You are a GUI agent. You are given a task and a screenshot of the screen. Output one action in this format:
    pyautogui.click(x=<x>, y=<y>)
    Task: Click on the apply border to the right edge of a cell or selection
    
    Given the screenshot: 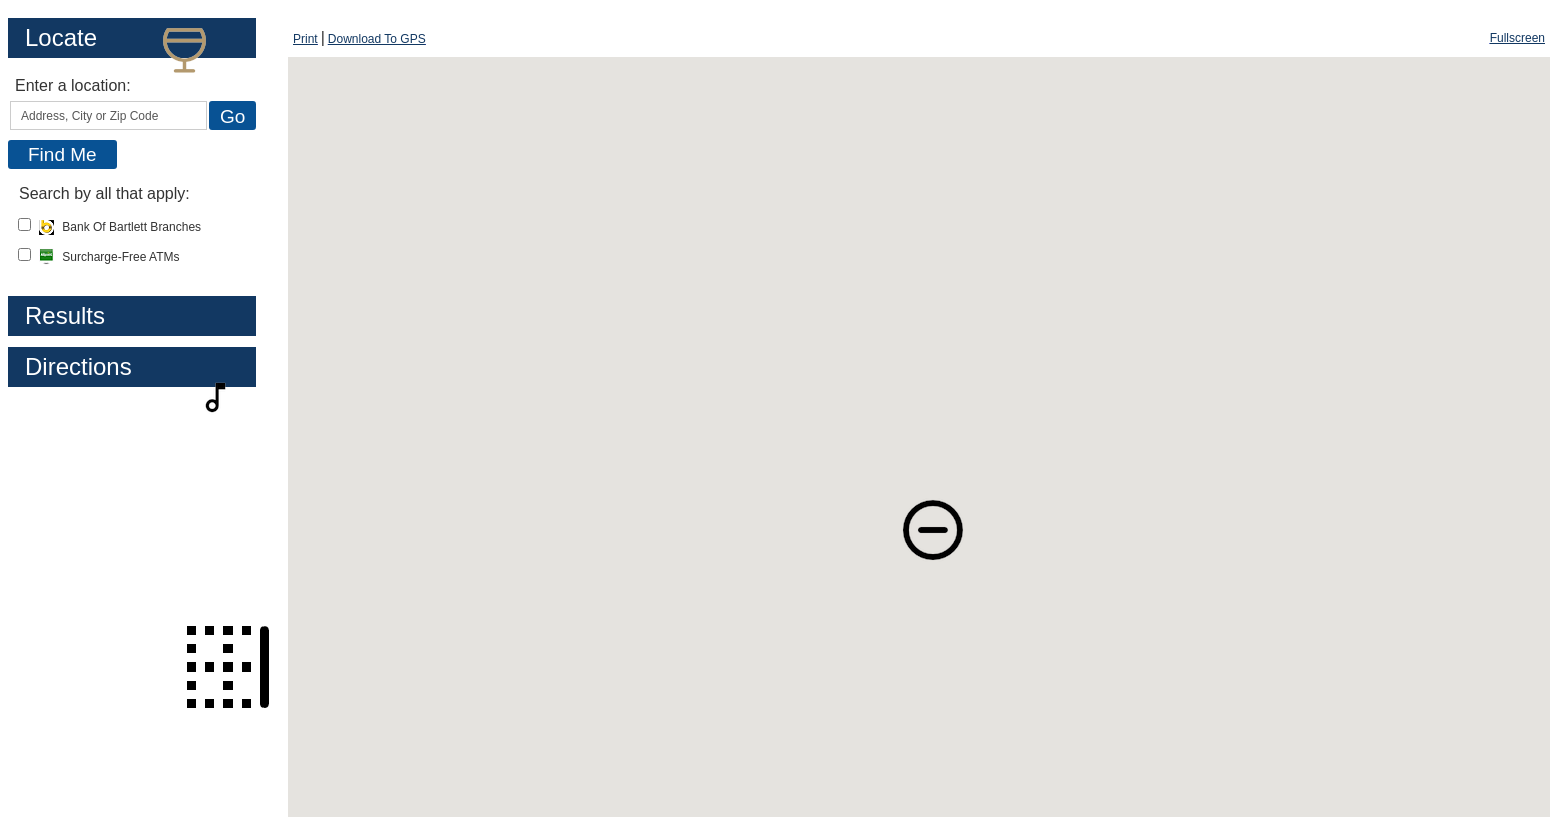 What is the action you would take?
    pyautogui.click(x=228, y=667)
    